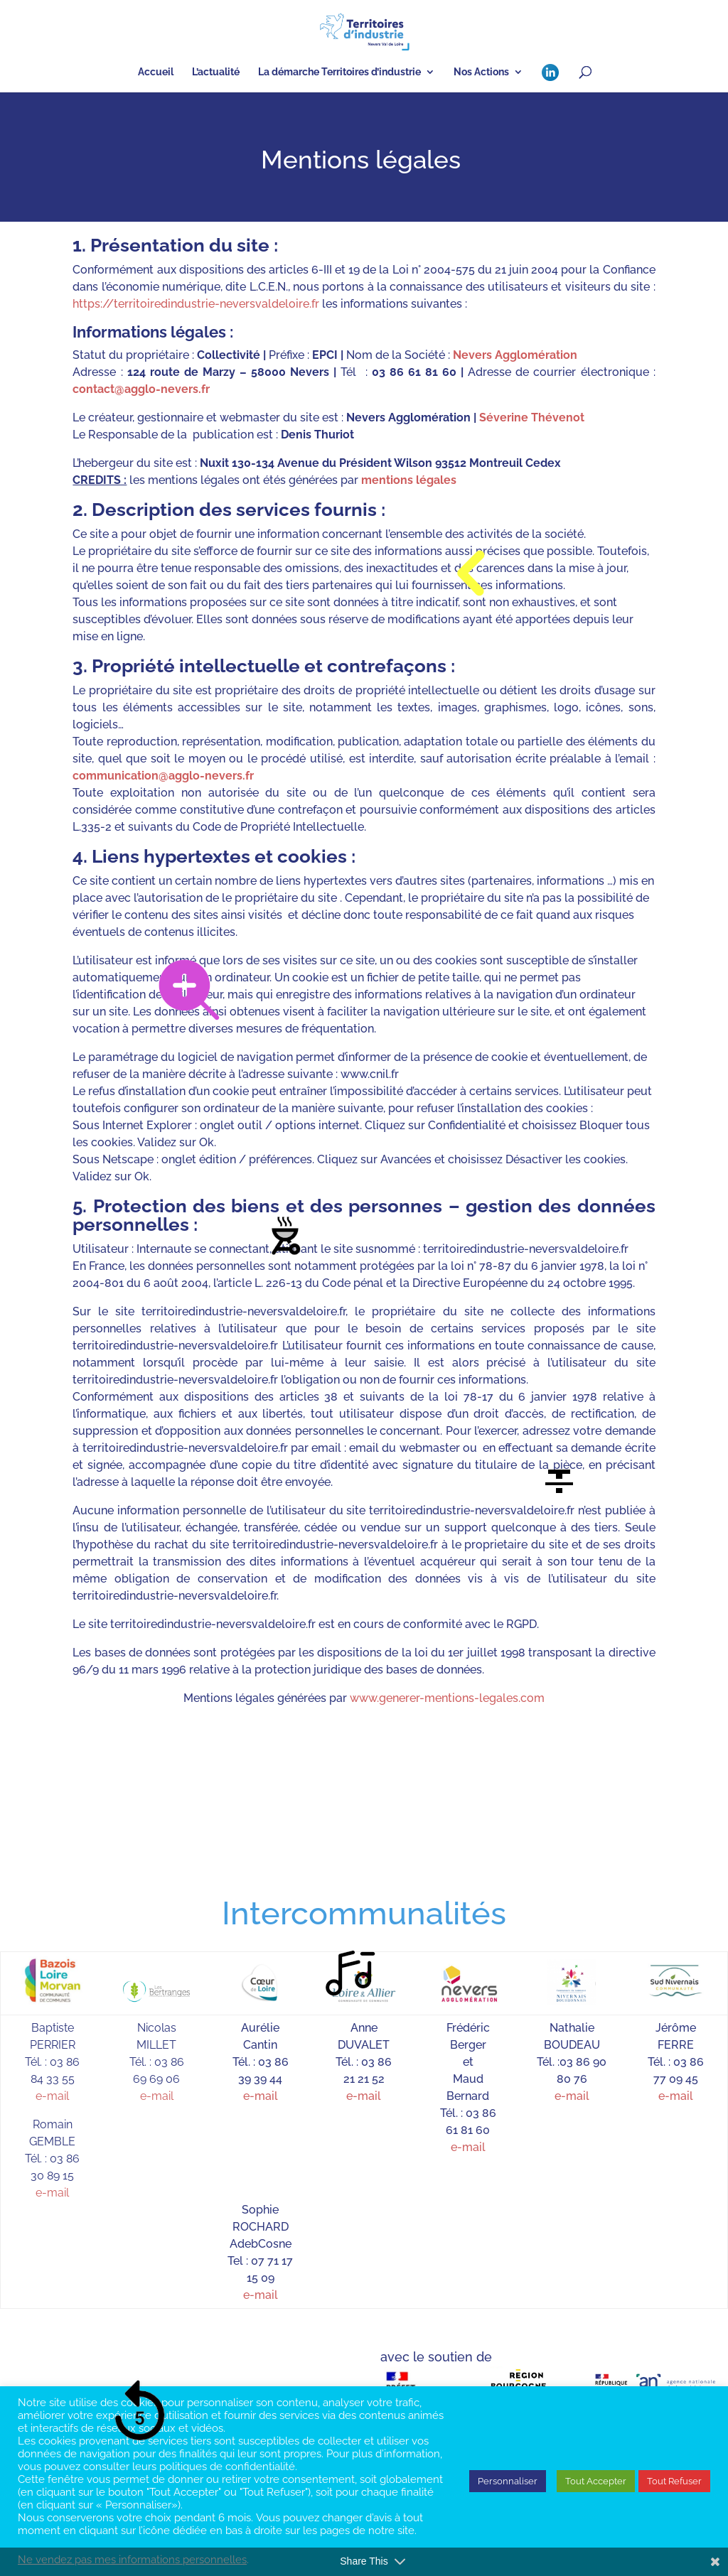  I want to click on remove a song from playlist, so click(351, 1972).